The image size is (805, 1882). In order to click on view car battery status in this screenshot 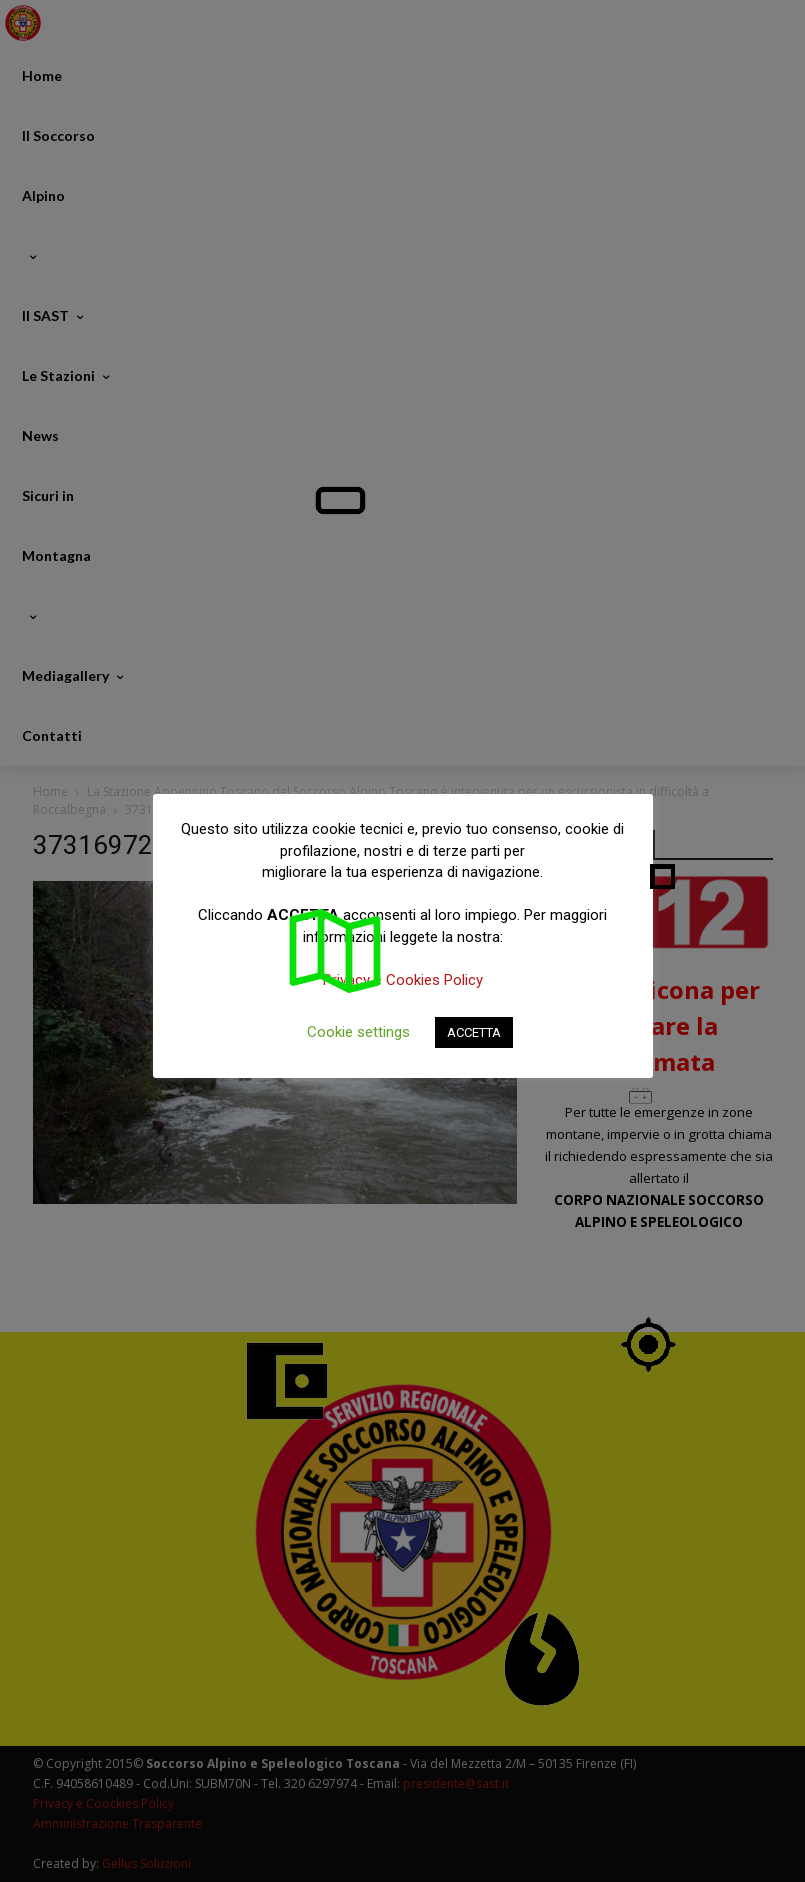, I will do `click(640, 1096)`.